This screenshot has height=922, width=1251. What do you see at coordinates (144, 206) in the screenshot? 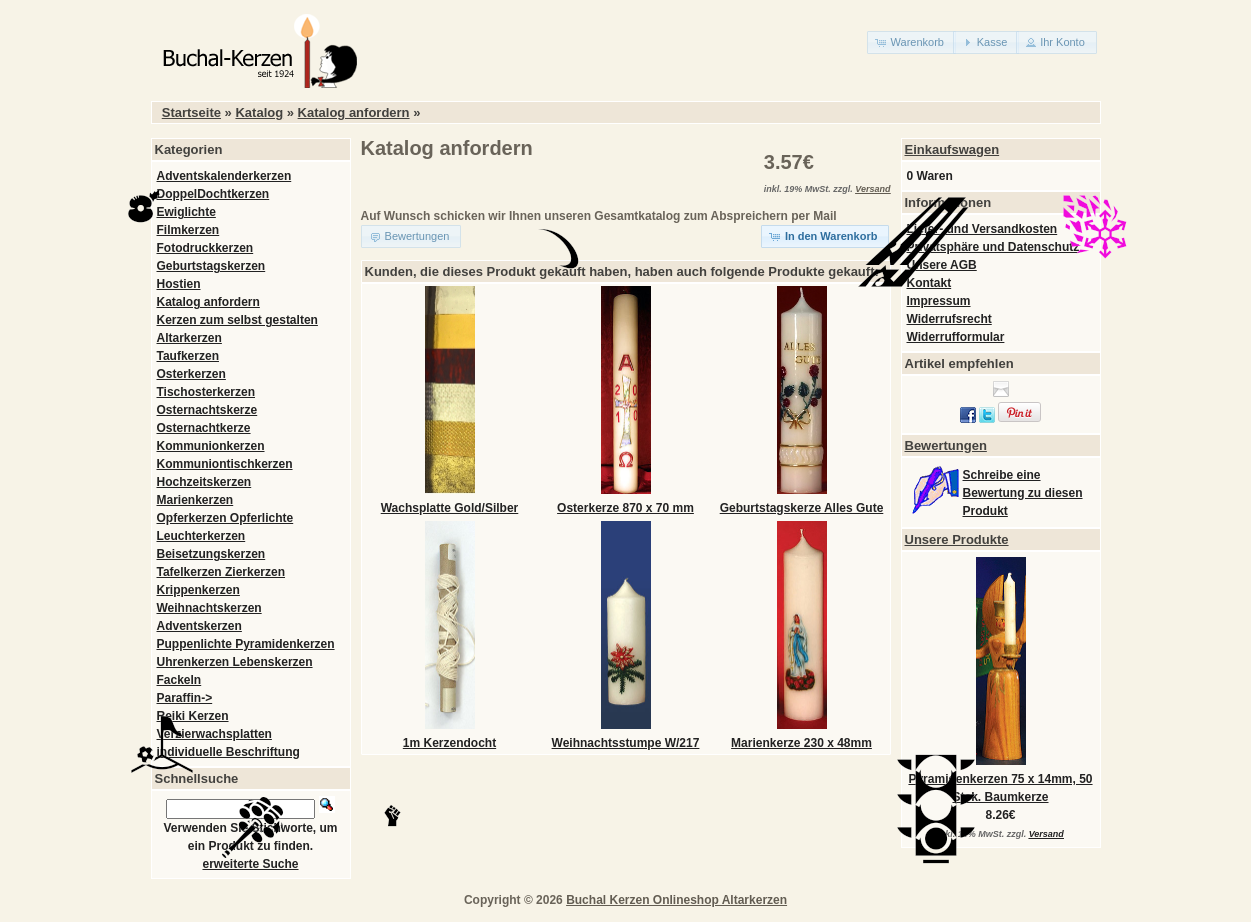
I see `poppy flower icon for remembrance or memorial features` at bounding box center [144, 206].